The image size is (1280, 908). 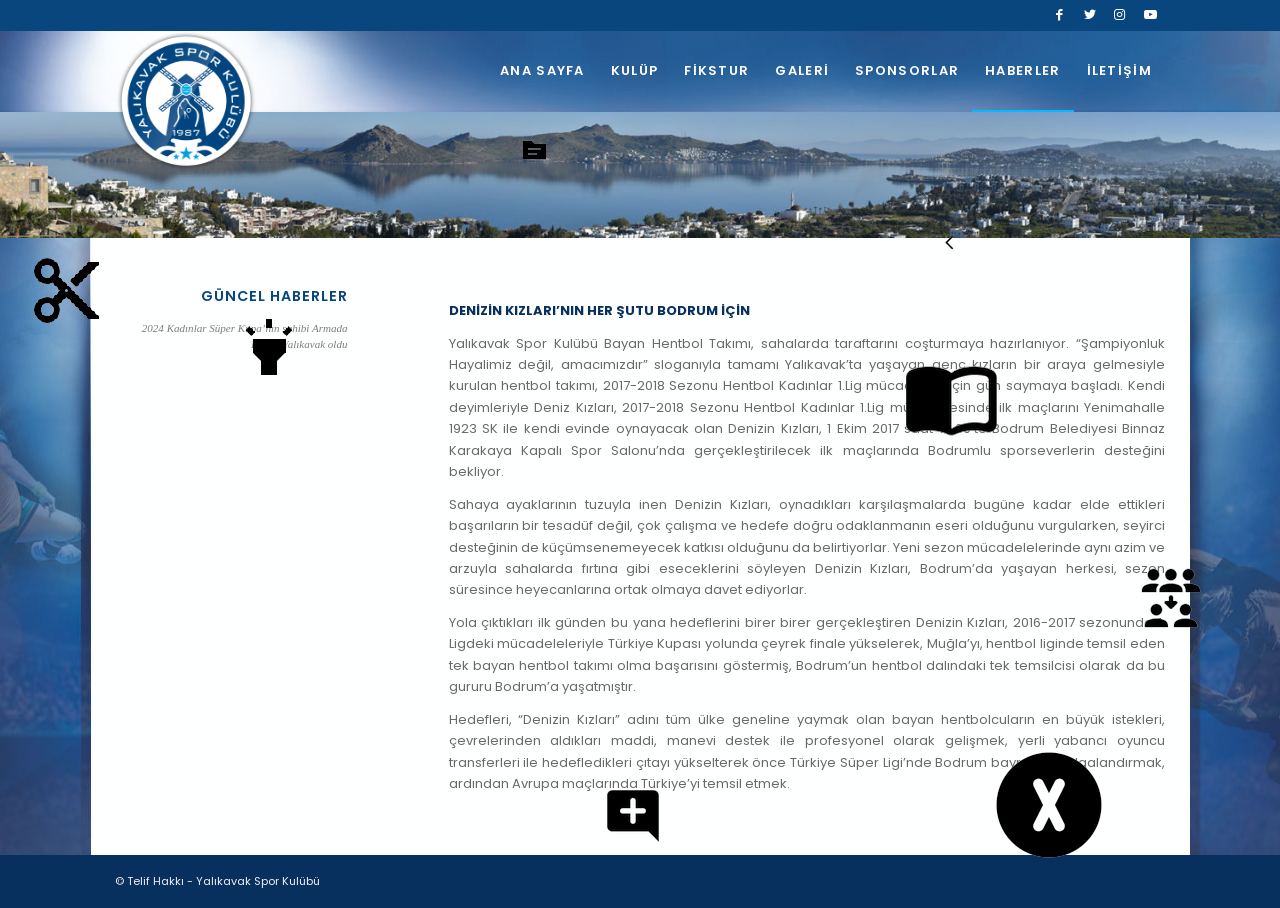 What do you see at coordinates (534, 150) in the screenshot?
I see `access topic folders` at bounding box center [534, 150].